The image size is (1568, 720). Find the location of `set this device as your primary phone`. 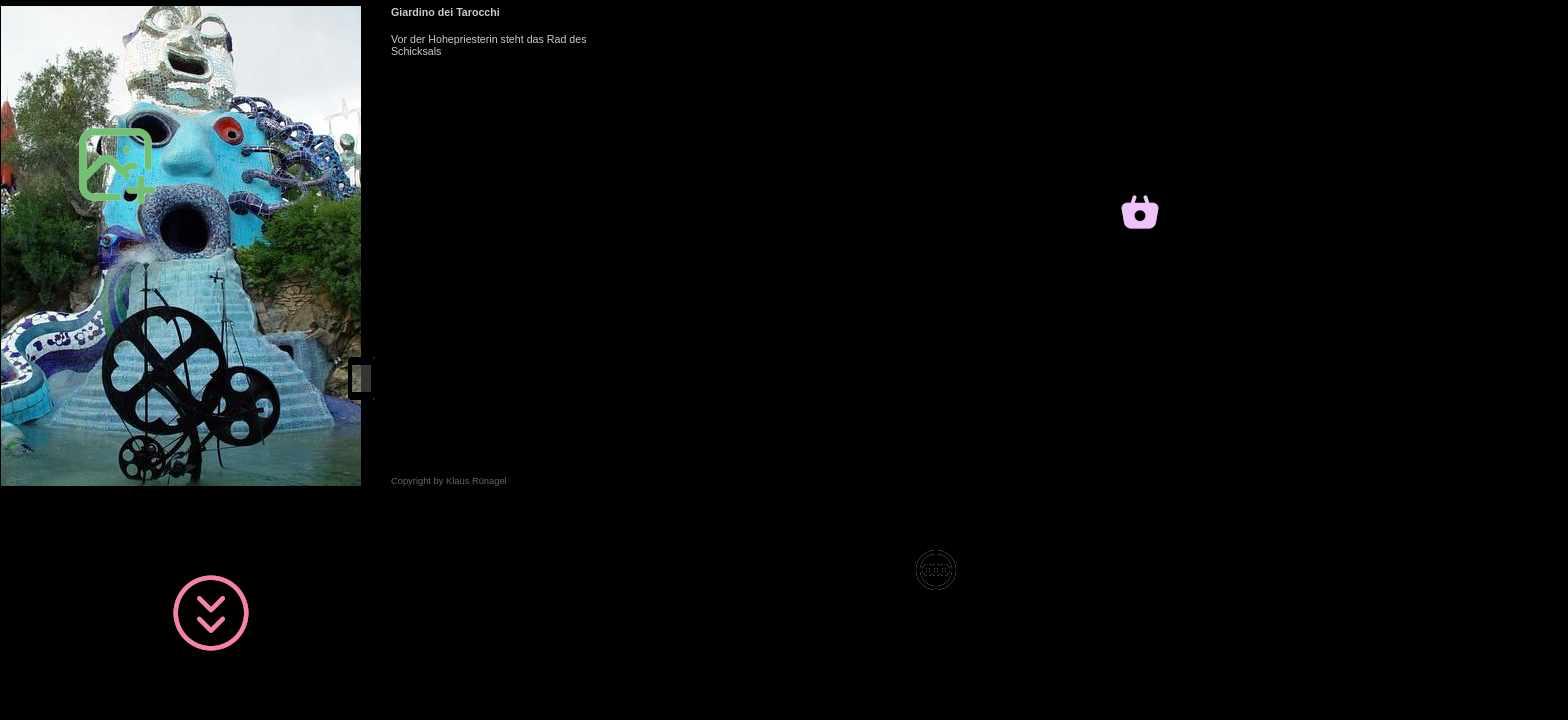

set this device as your primary phone is located at coordinates (361, 378).